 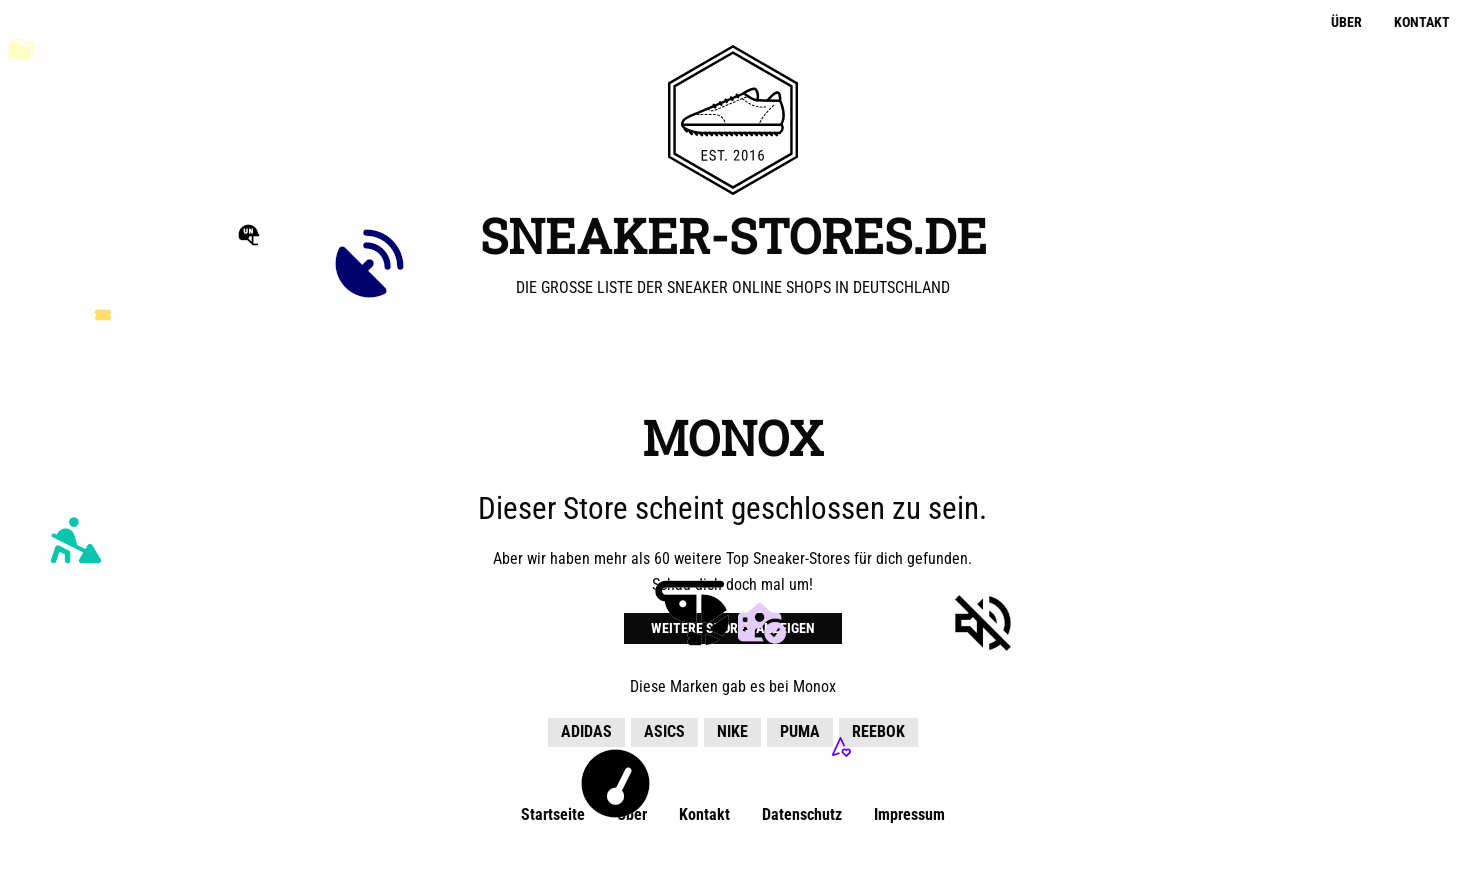 What do you see at coordinates (983, 623) in the screenshot?
I see `mute audio or sound` at bounding box center [983, 623].